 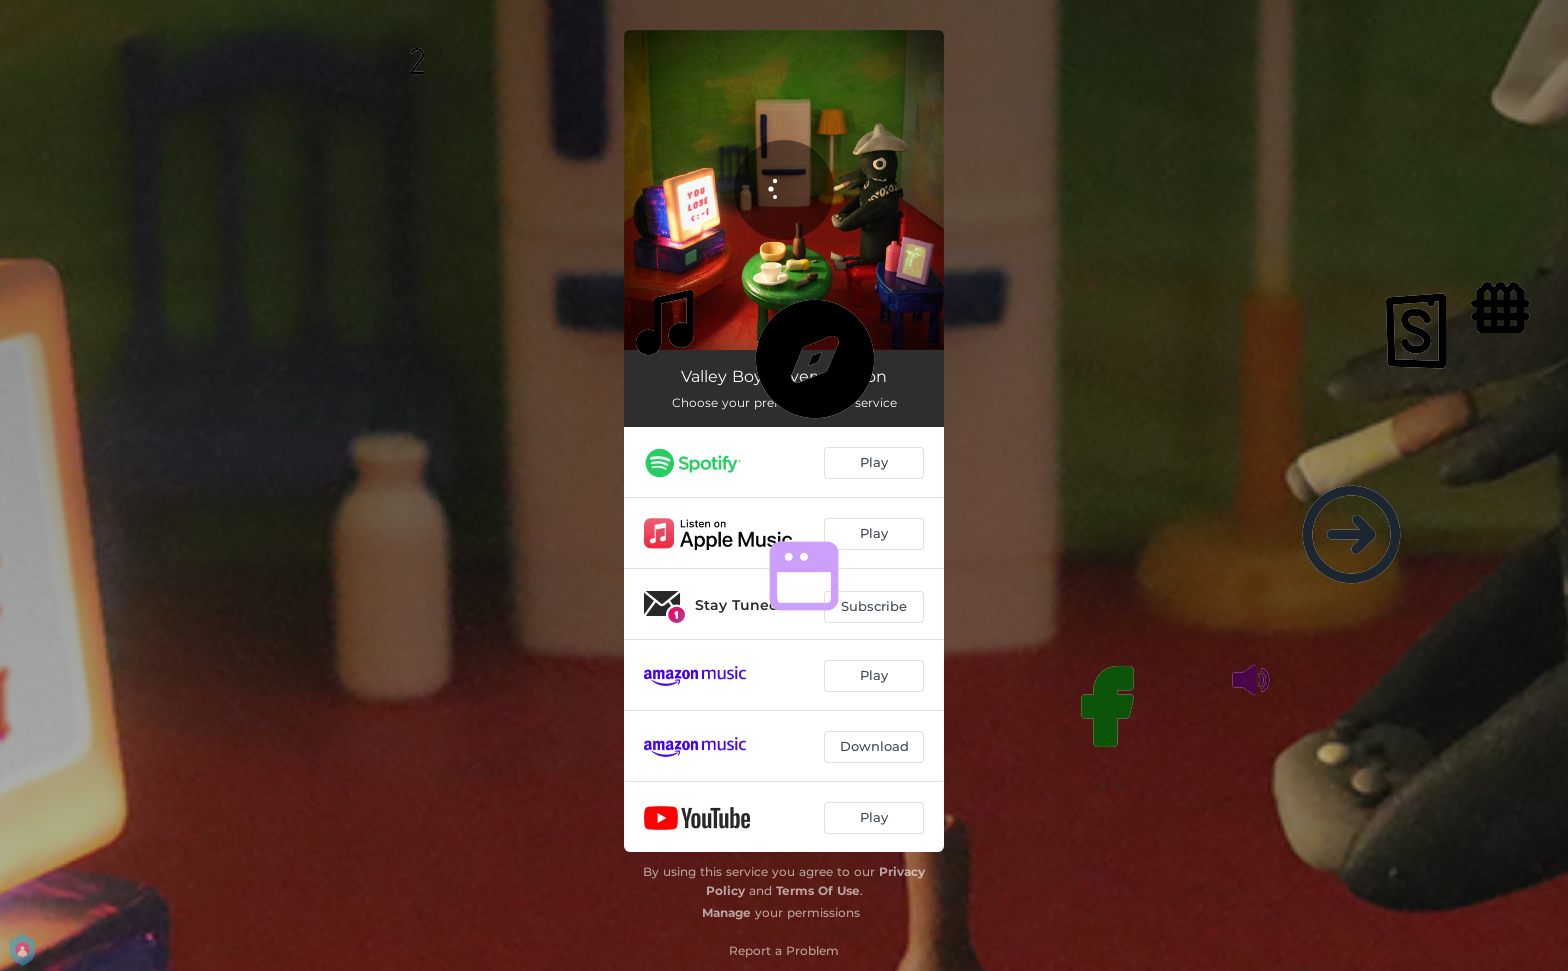 What do you see at coordinates (804, 576) in the screenshot?
I see `open web browser` at bounding box center [804, 576].